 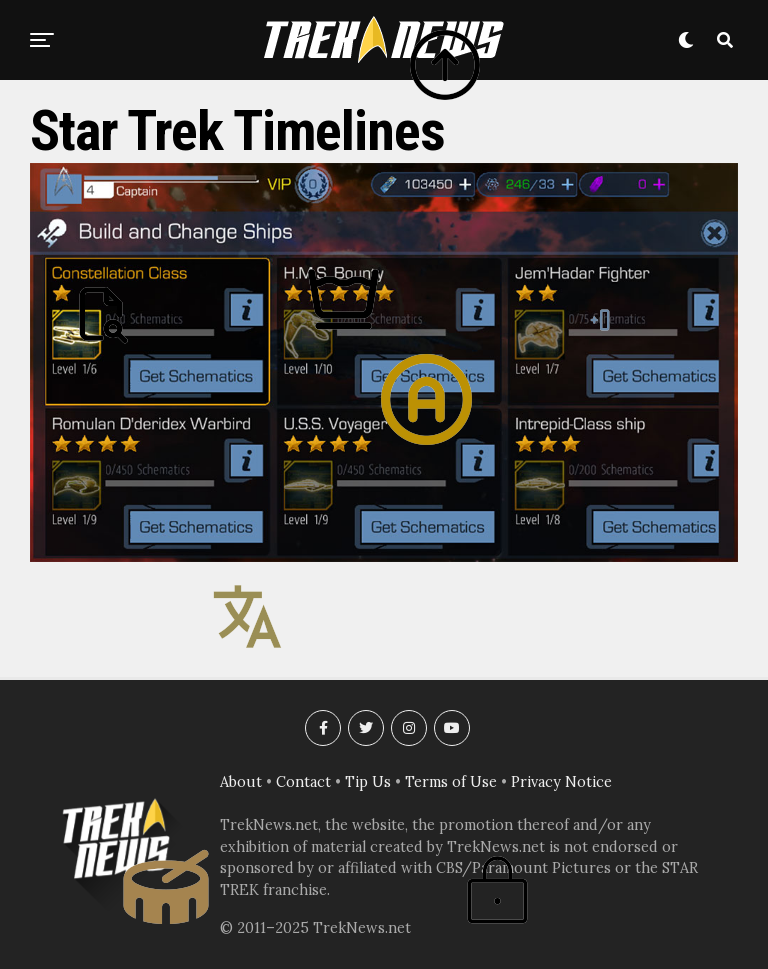 I want to click on indicates tumble dry at any heat setting, so click(x=426, y=399).